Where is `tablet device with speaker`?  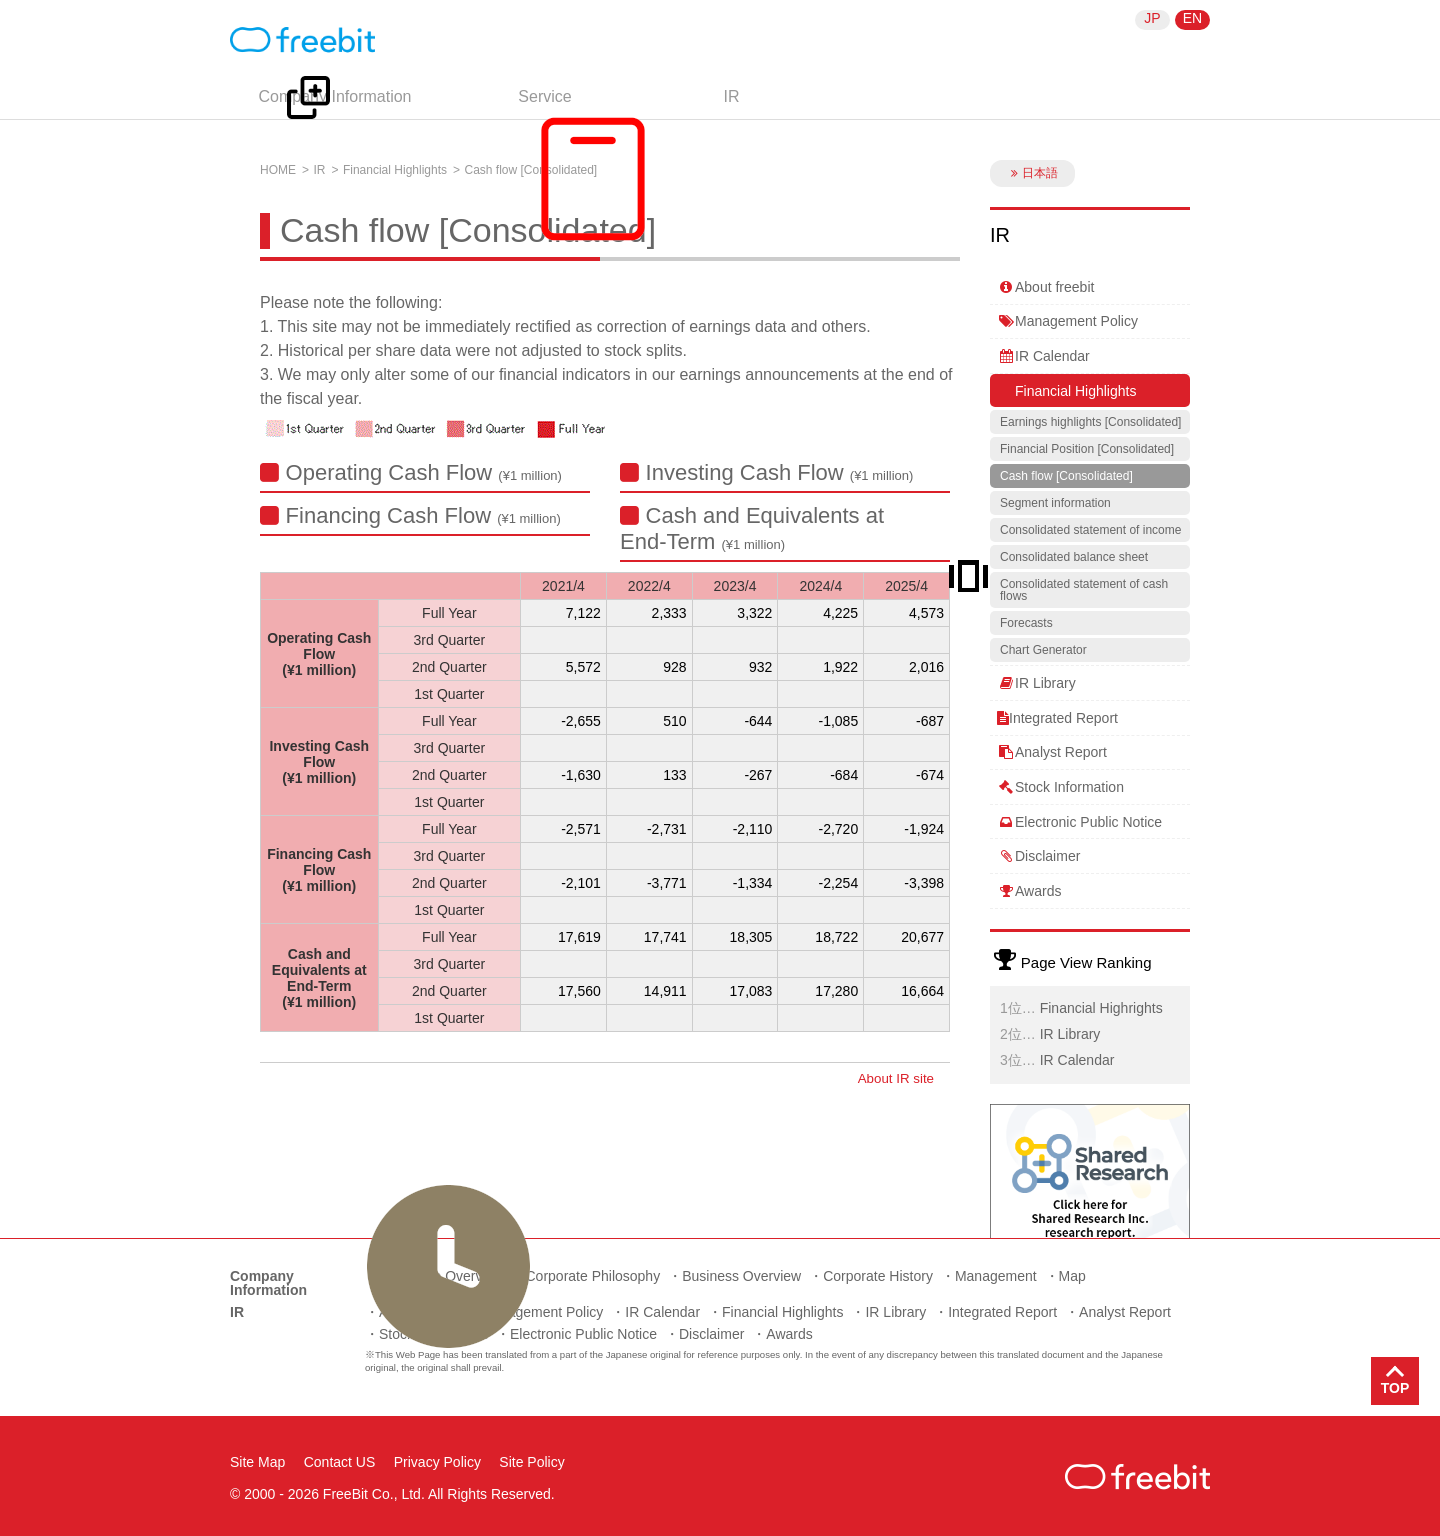 tablet device with speaker is located at coordinates (593, 179).